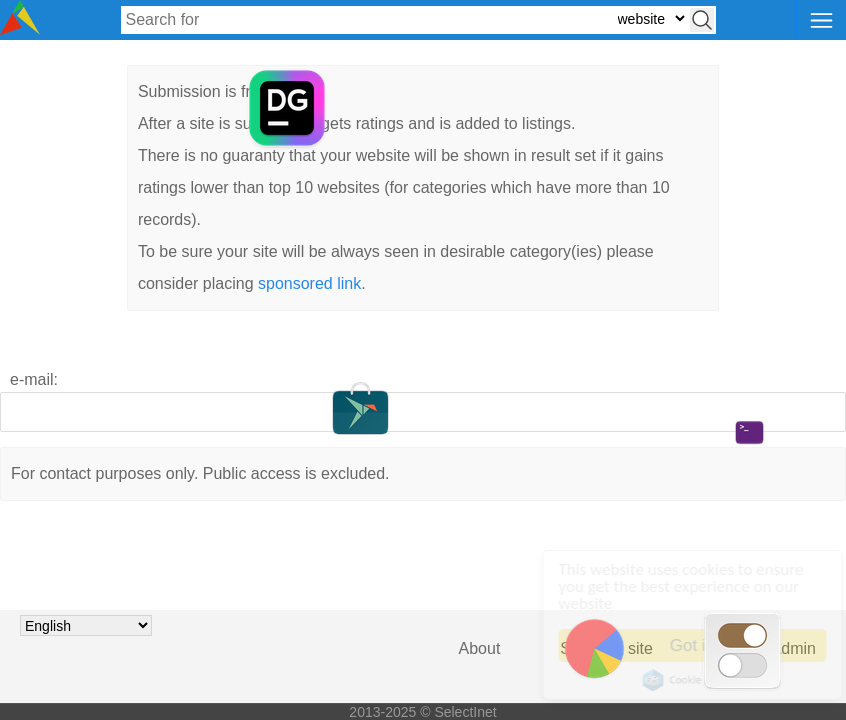  I want to click on open root terminal with administrator privileges, so click(749, 432).